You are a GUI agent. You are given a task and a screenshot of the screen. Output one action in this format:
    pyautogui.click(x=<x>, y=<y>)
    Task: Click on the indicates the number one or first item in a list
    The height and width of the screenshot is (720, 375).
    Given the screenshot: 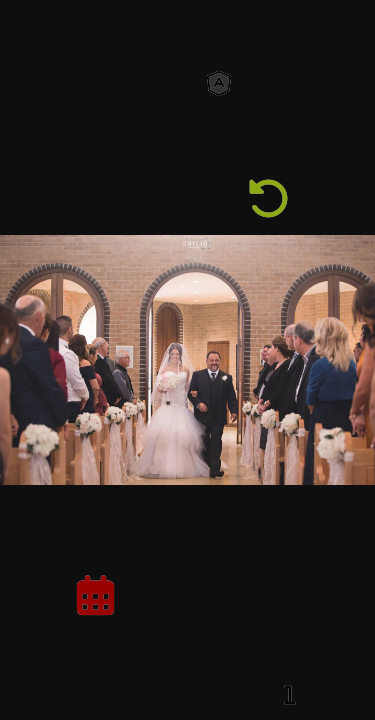 What is the action you would take?
    pyautogui.click(x=290, y=695)
    